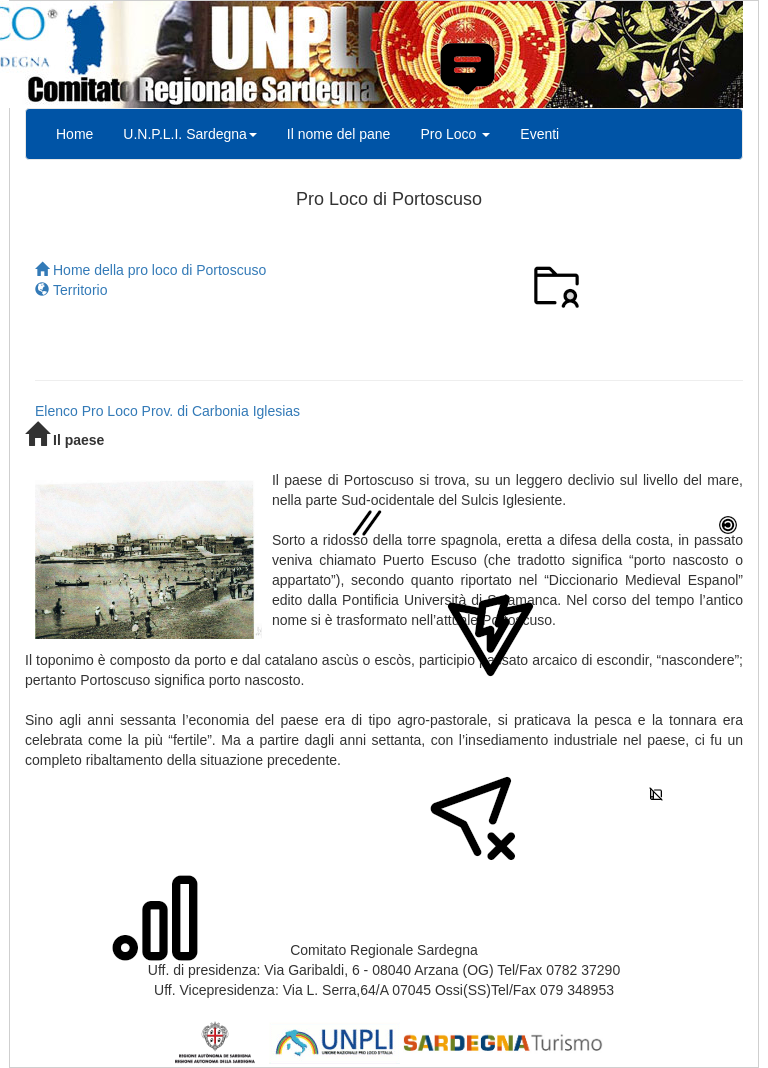 The width and height of the screenshot is (768, 1068). Describe the element at coordinates (471, 816) in the screenshot. I see `disable location sharing` at that location.